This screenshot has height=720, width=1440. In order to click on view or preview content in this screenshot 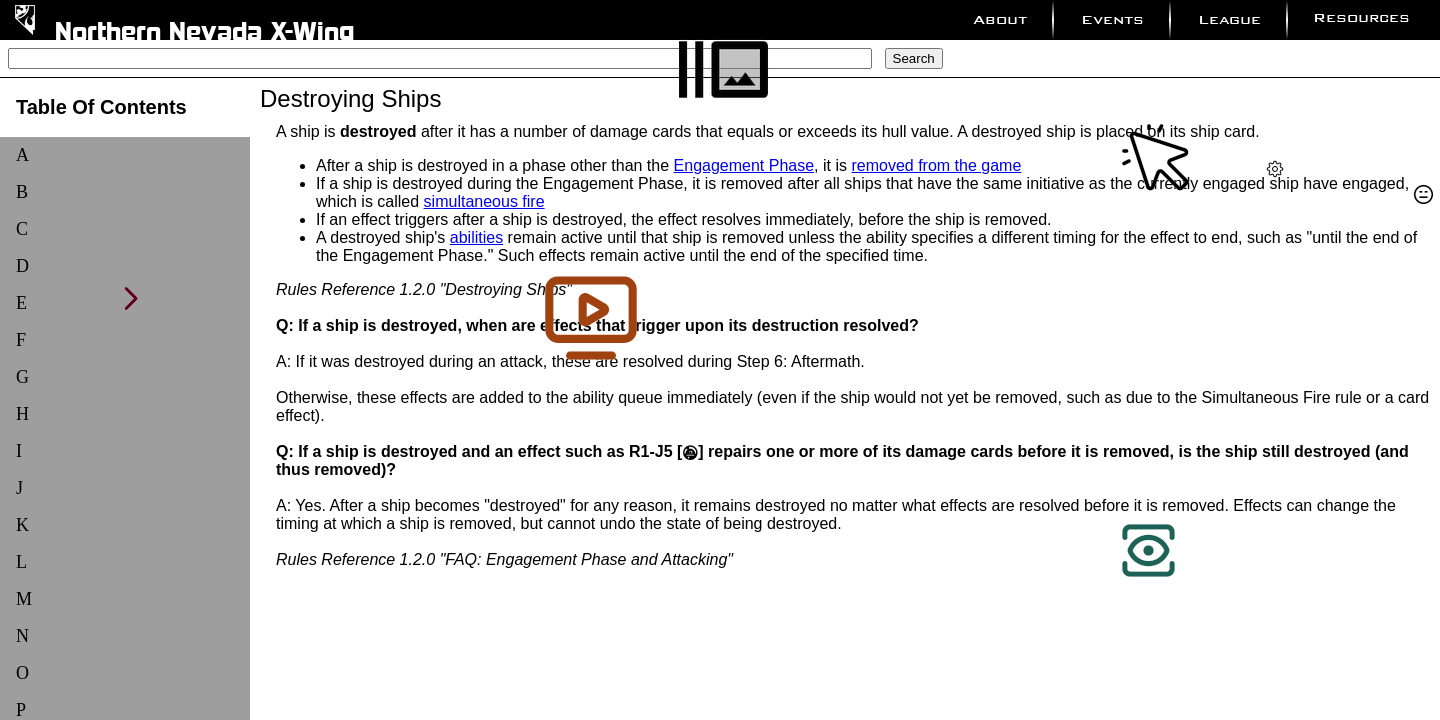, I will do `click(1148, 550)`.